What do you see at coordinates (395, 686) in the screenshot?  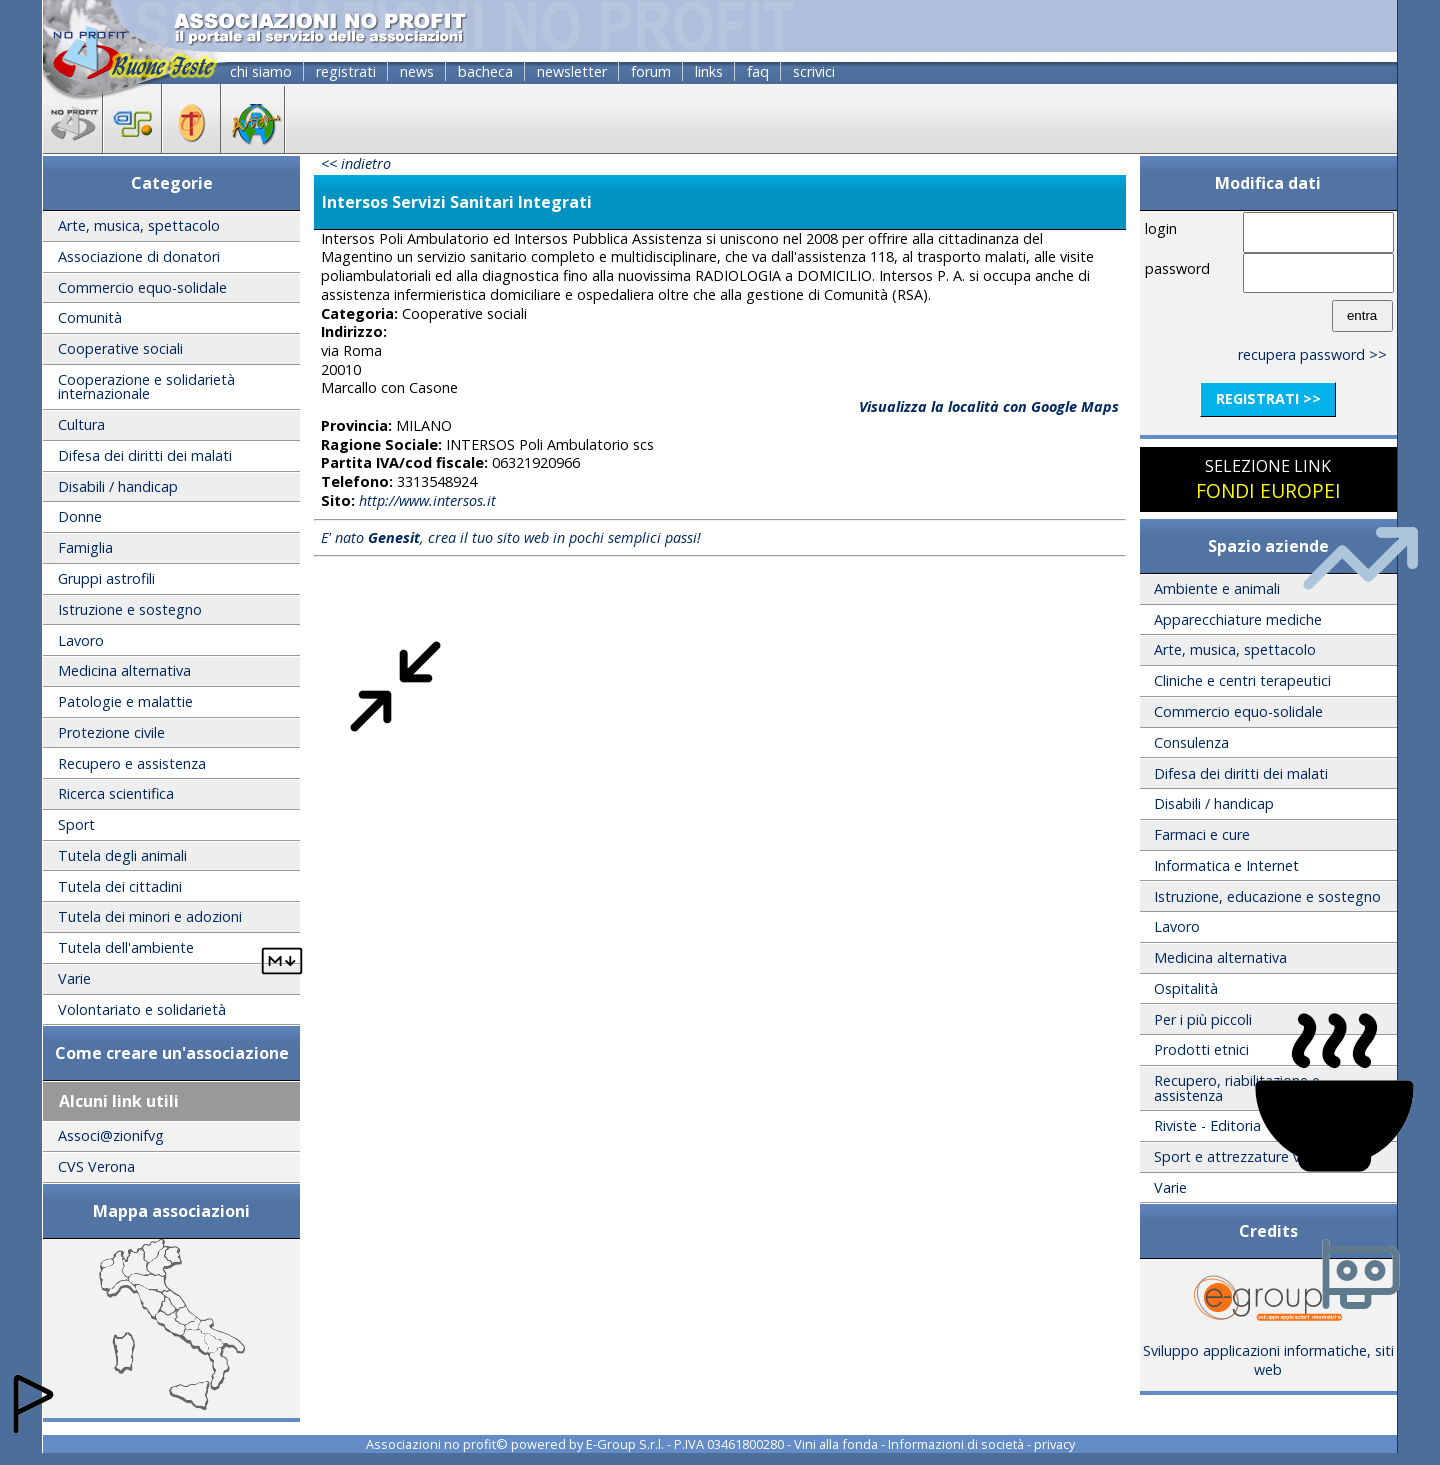 I see `minimize or collapse the current window` at bounding box center [395, 686].